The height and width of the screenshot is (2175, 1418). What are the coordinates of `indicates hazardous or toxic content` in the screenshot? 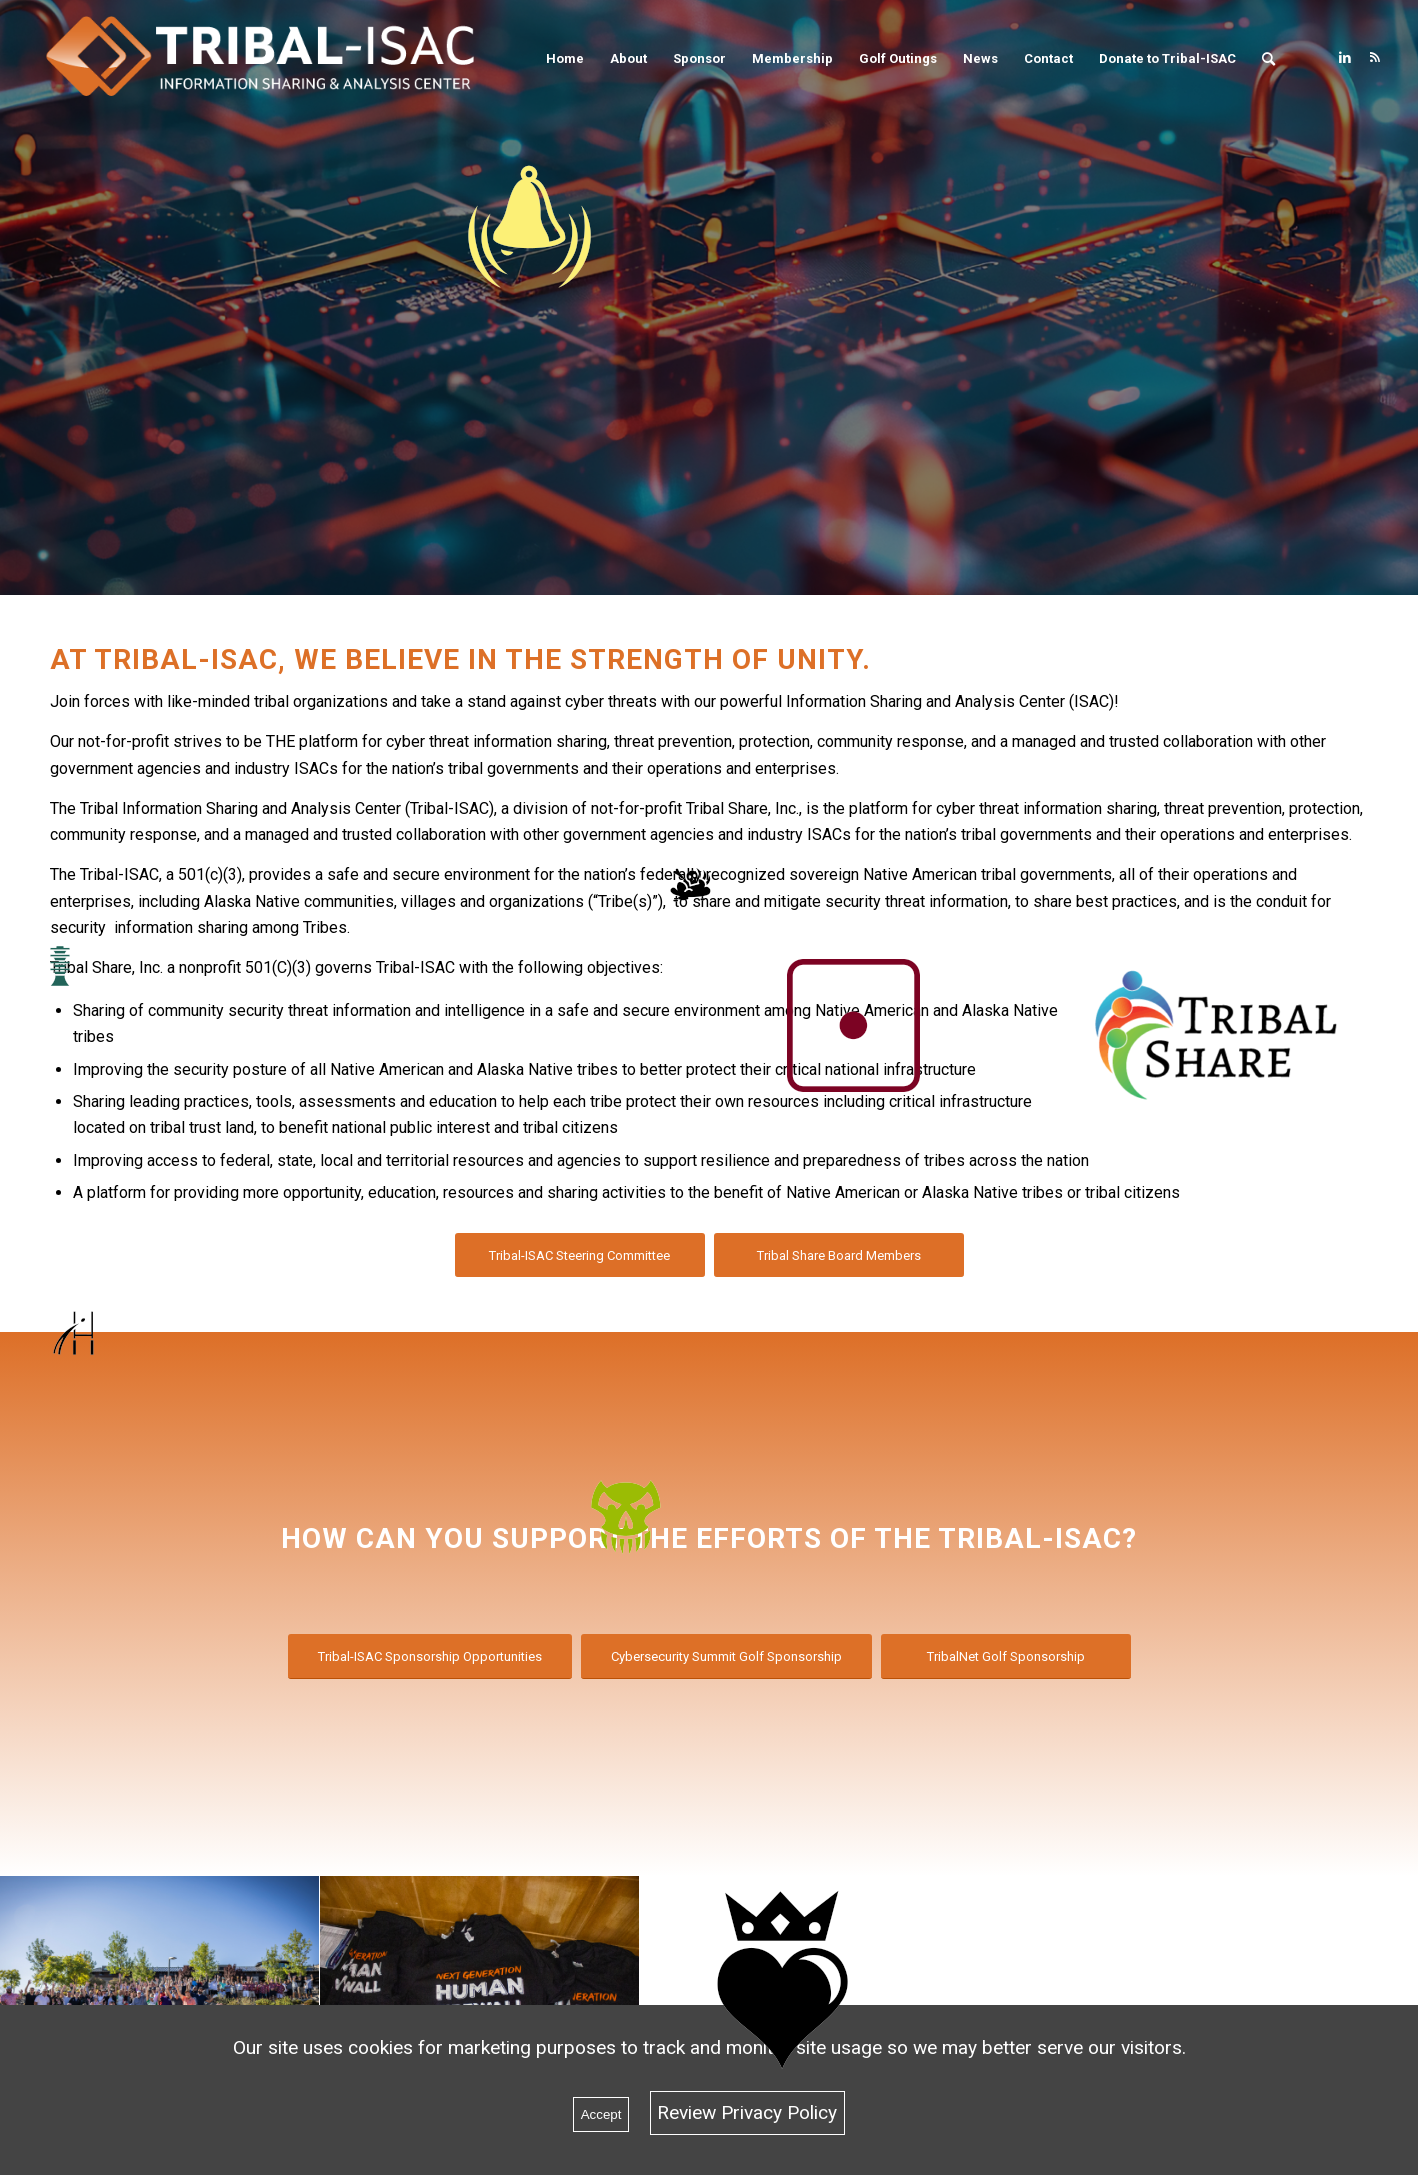 It's located at (690, 881).